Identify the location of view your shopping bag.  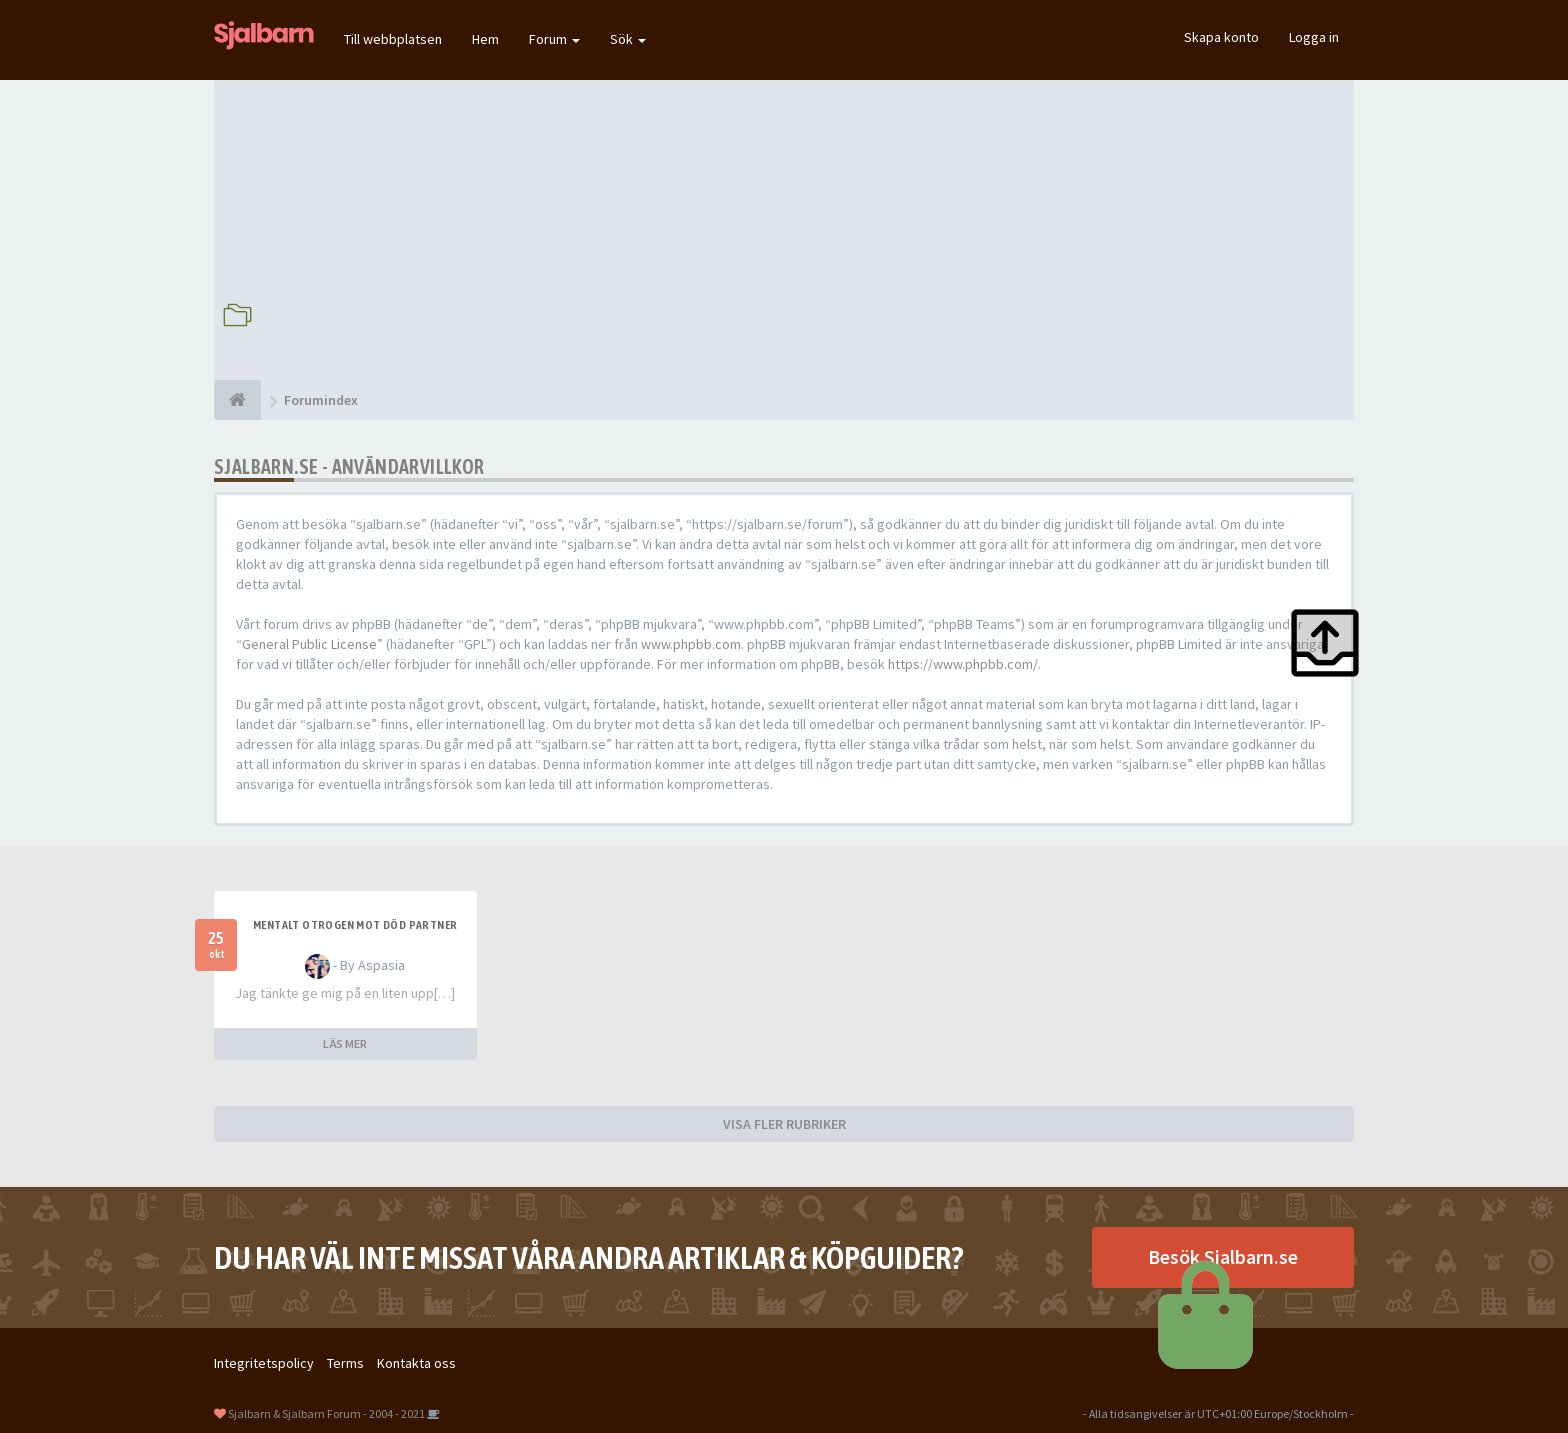
(1205, 1321).